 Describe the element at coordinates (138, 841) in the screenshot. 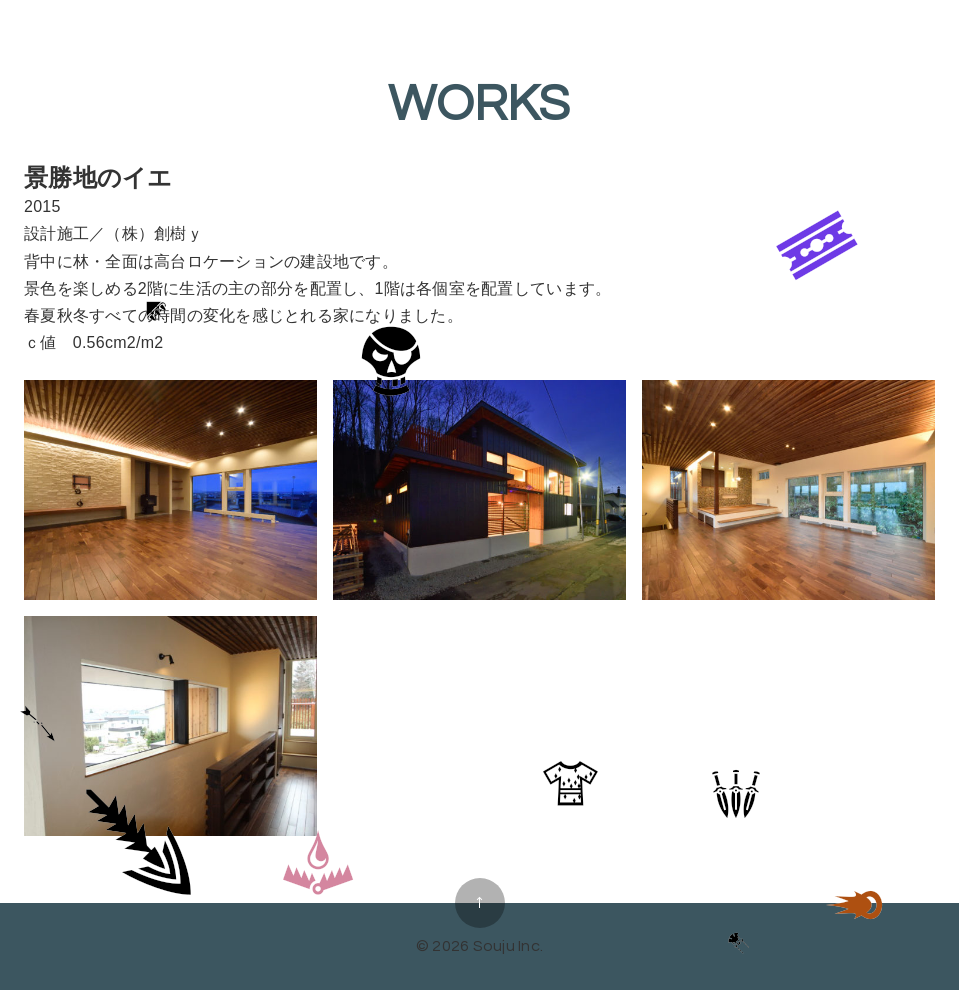

I see `select a piercing or armor-penetrating attack` at that location.